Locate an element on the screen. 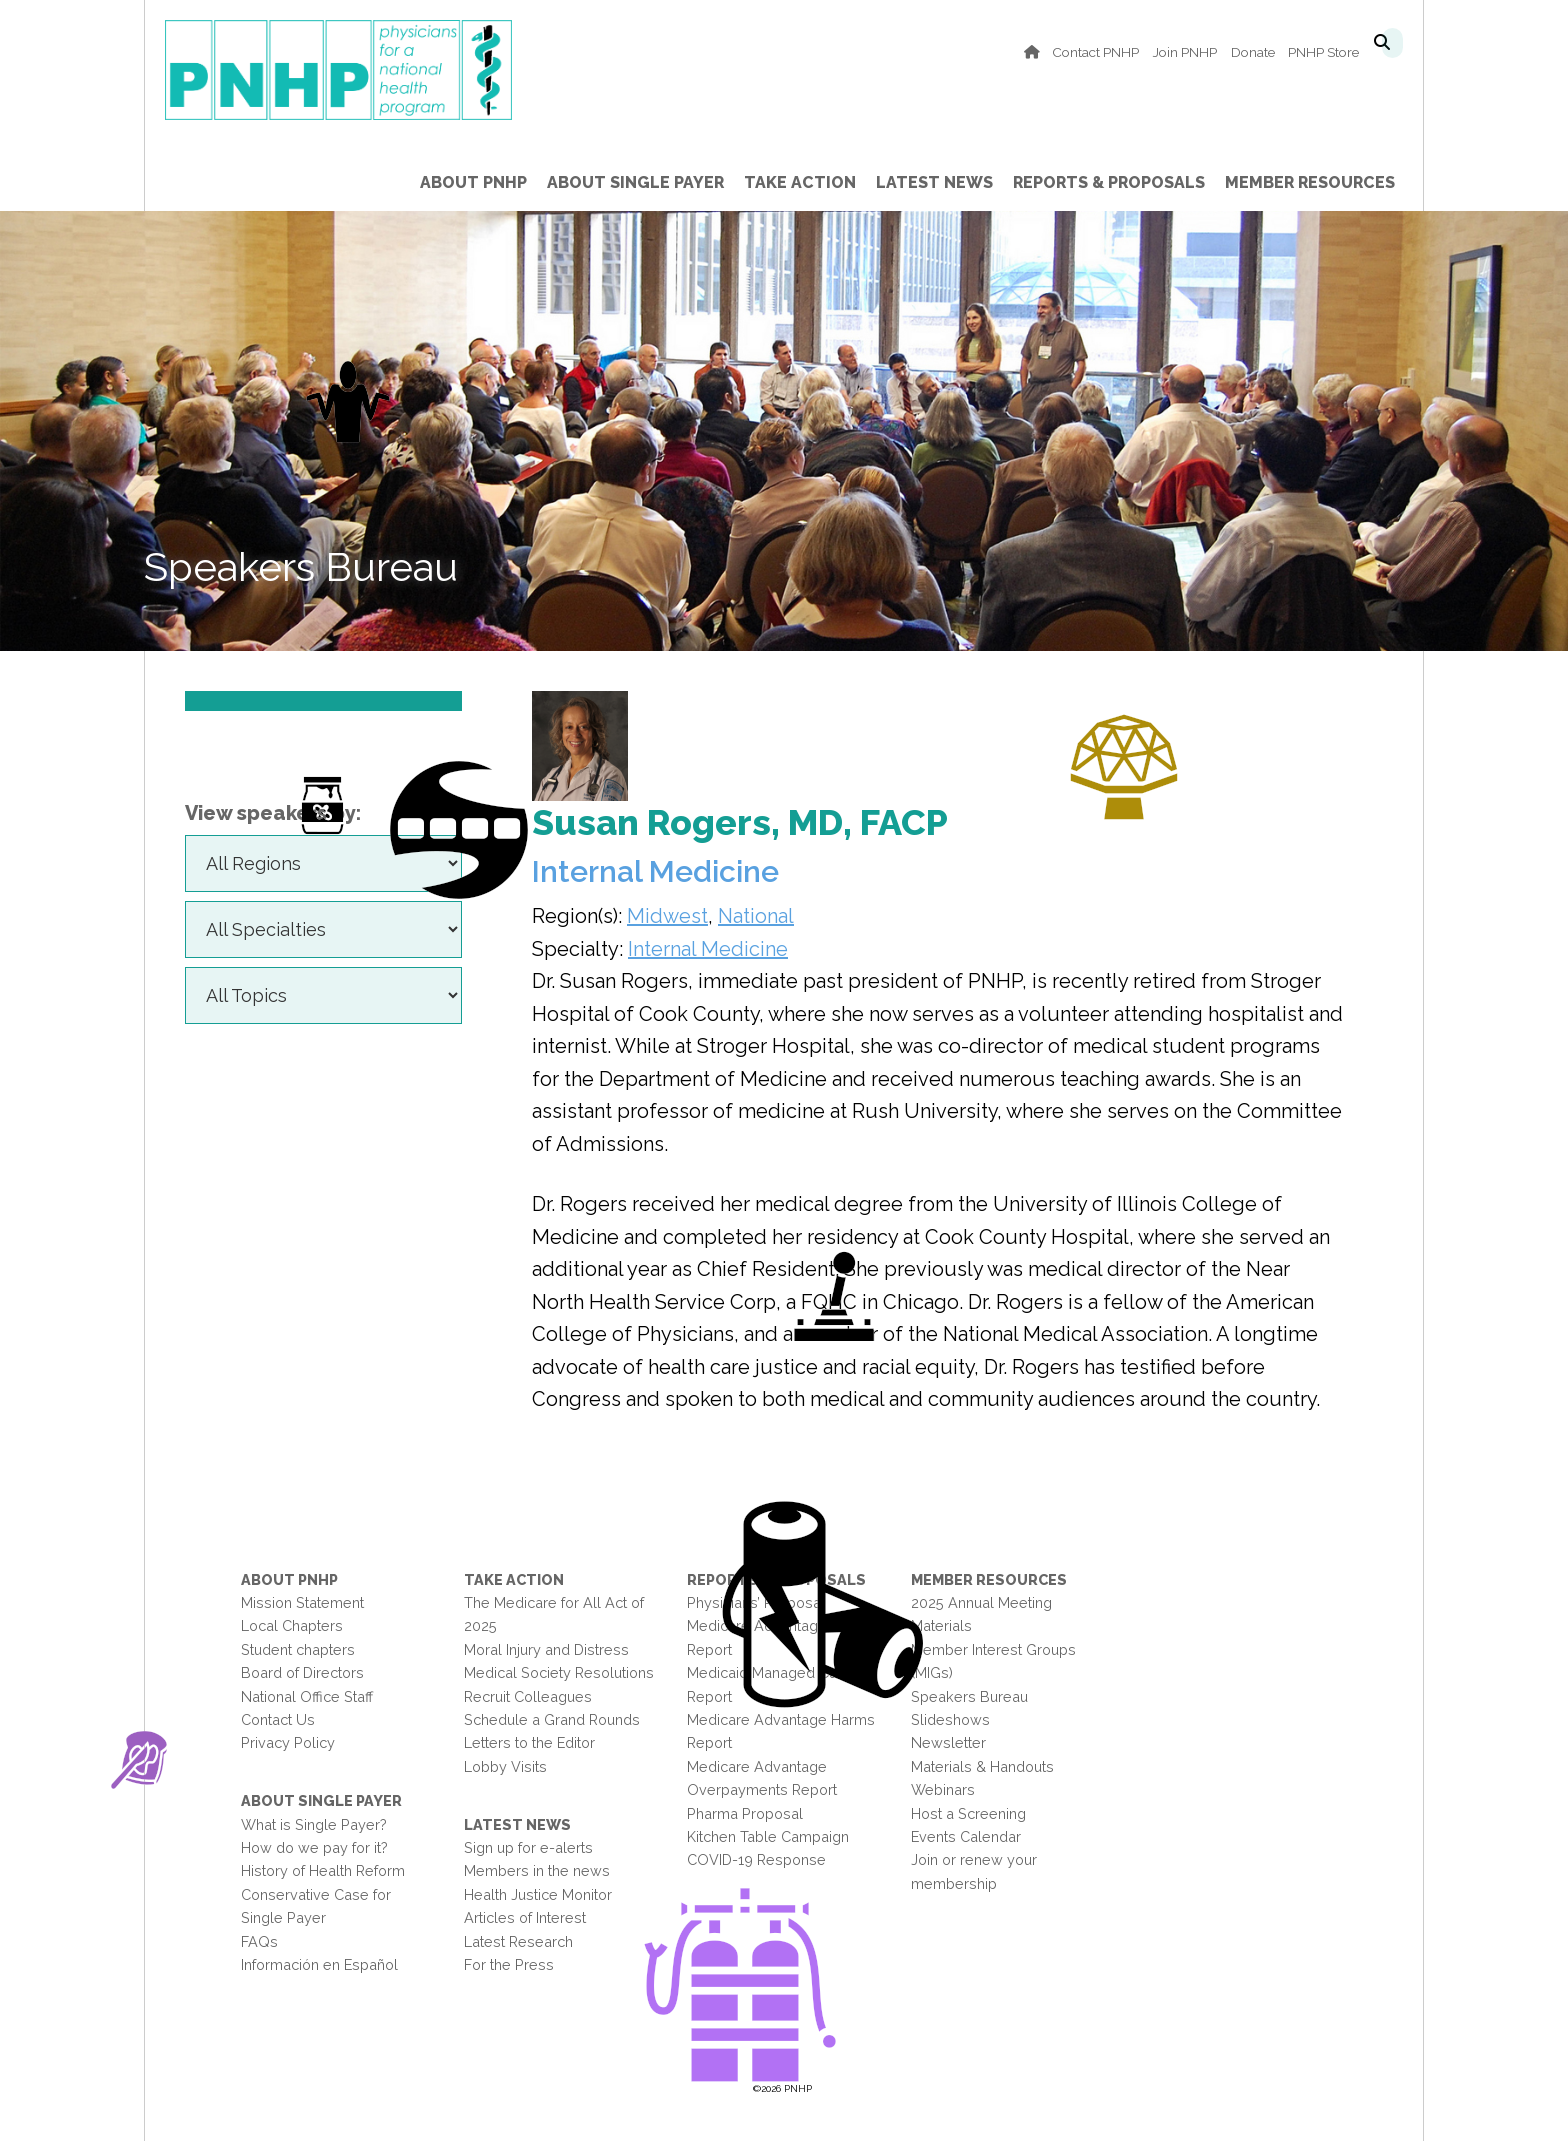 This screenshot has width=1568, height=2141. view battery status or power levels is located at coordinates (822, 1602).